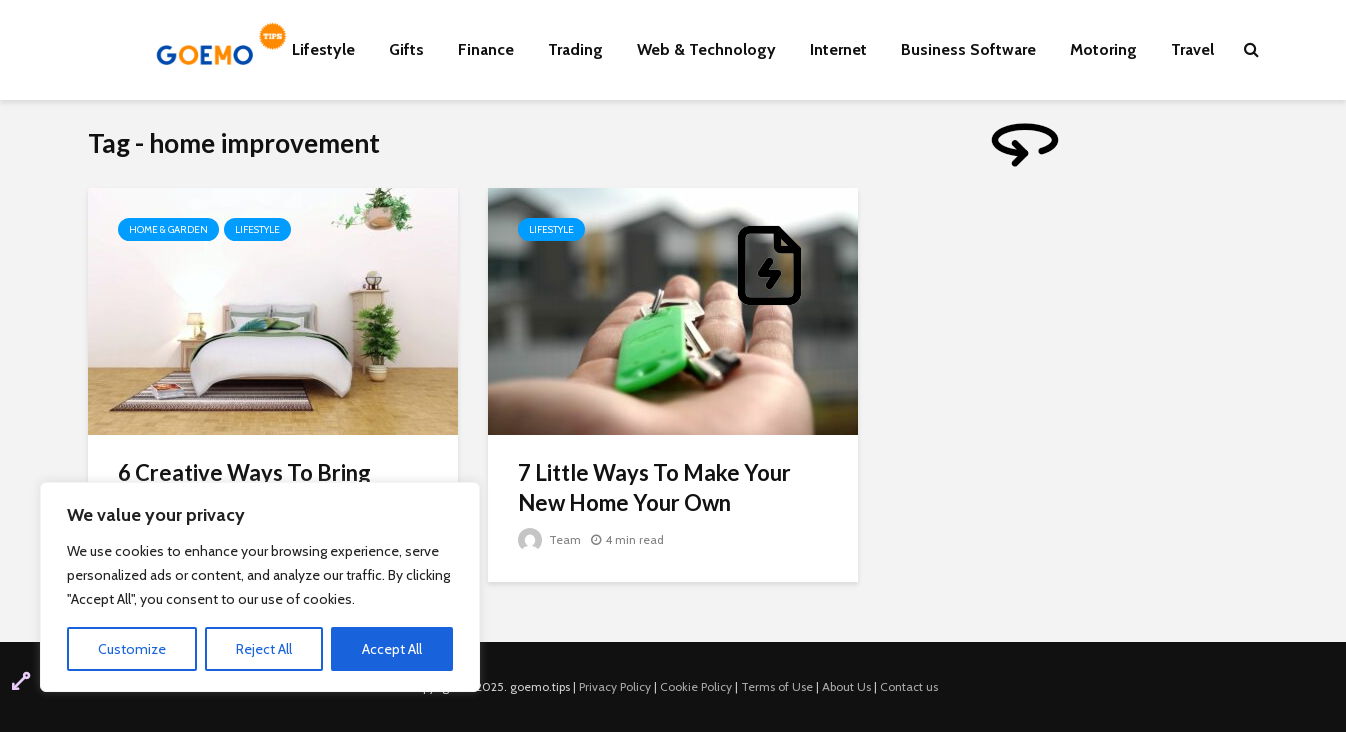 The image size is (1346, 732). I want to click on rotate to view 360-degree content, so click(1025, 140).